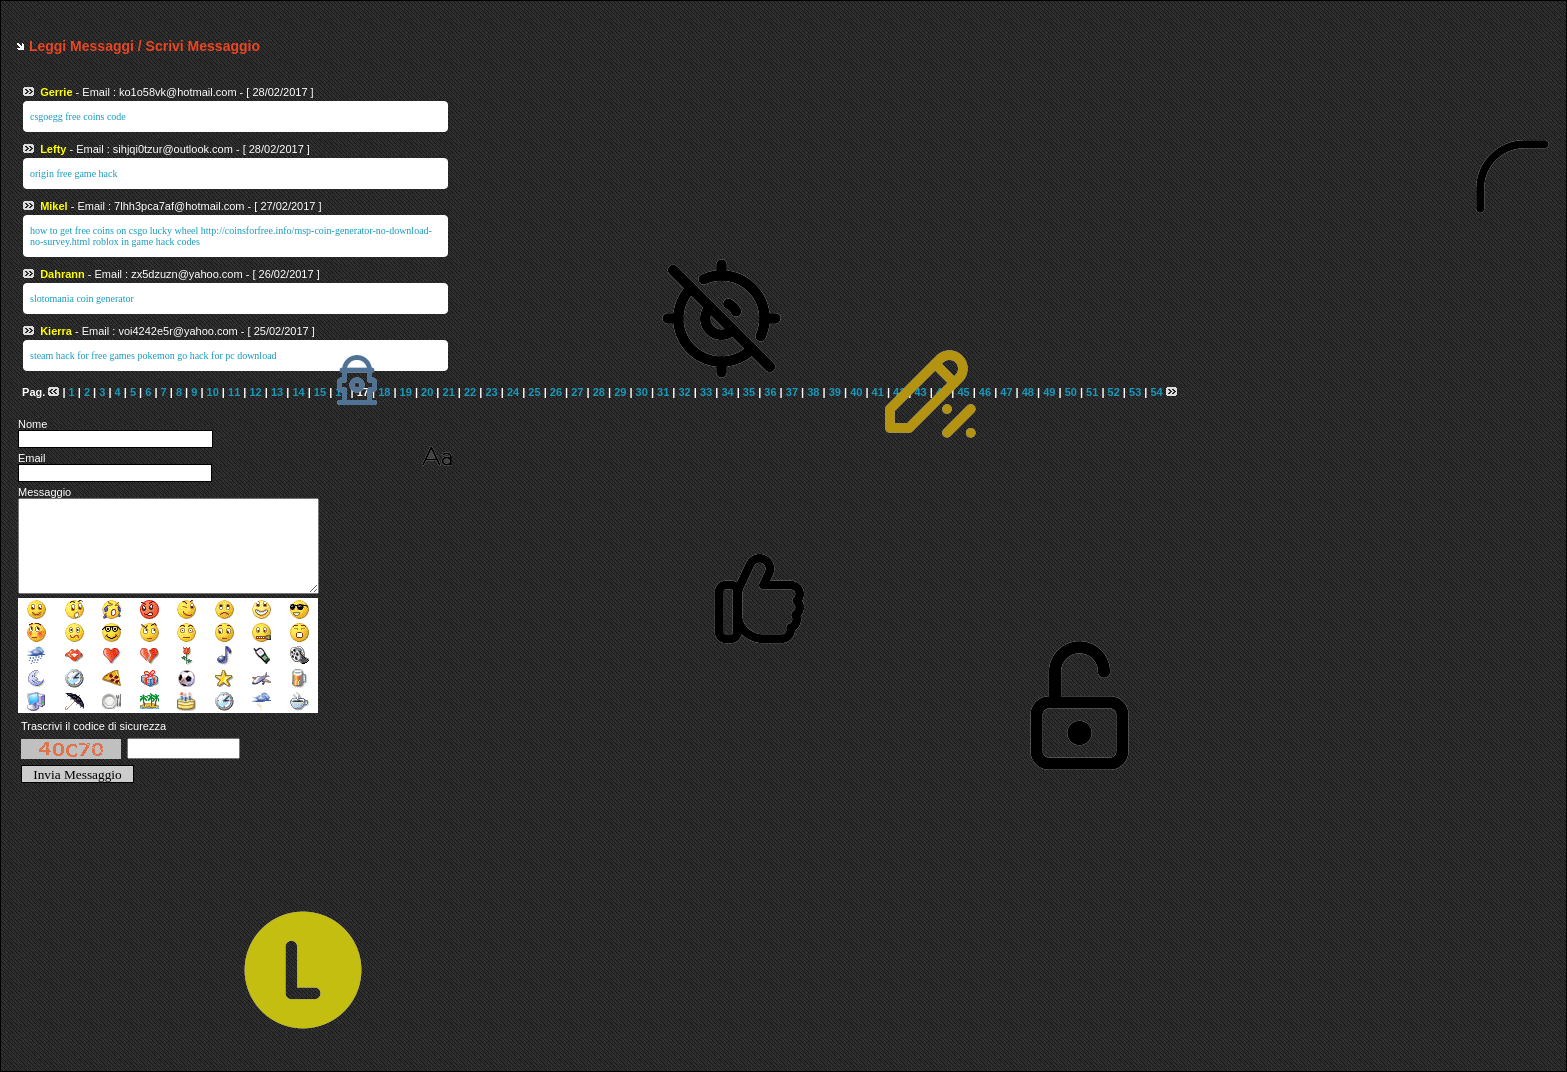  What do you see at coordinates (1079, 708) in the screenshot?
I see `unlocked or unsecured state` at bounding box center [1079, 708].